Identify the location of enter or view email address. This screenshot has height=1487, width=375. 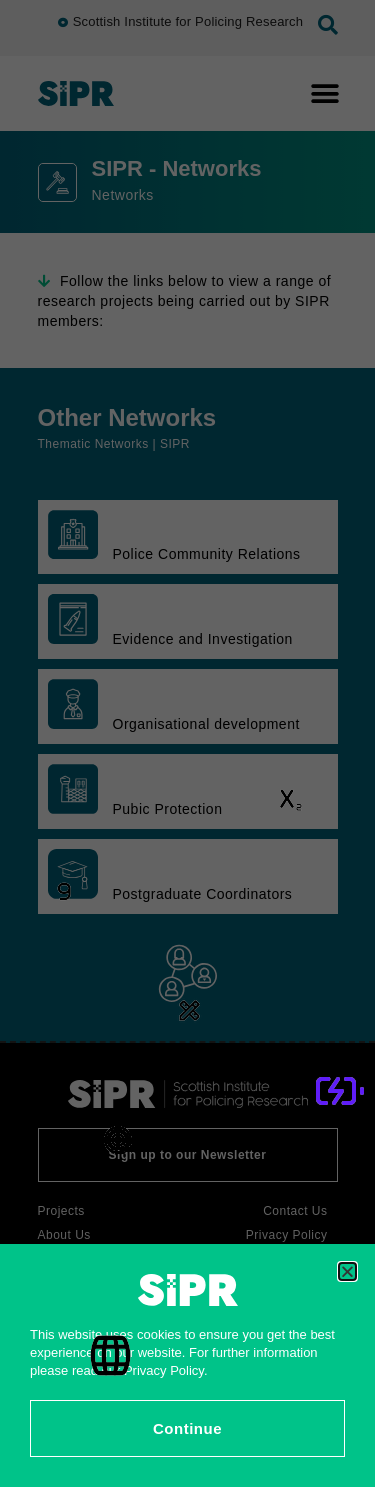
(118, 1140).